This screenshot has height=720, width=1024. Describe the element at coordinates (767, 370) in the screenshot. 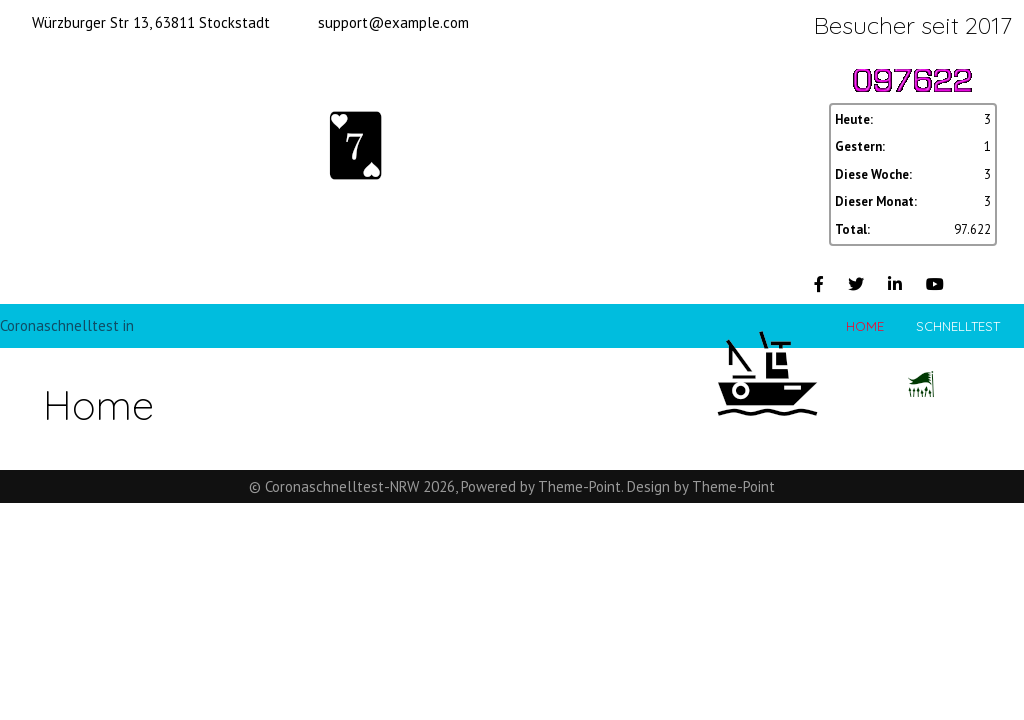

I see `access fishing or maritime activities` at that location.